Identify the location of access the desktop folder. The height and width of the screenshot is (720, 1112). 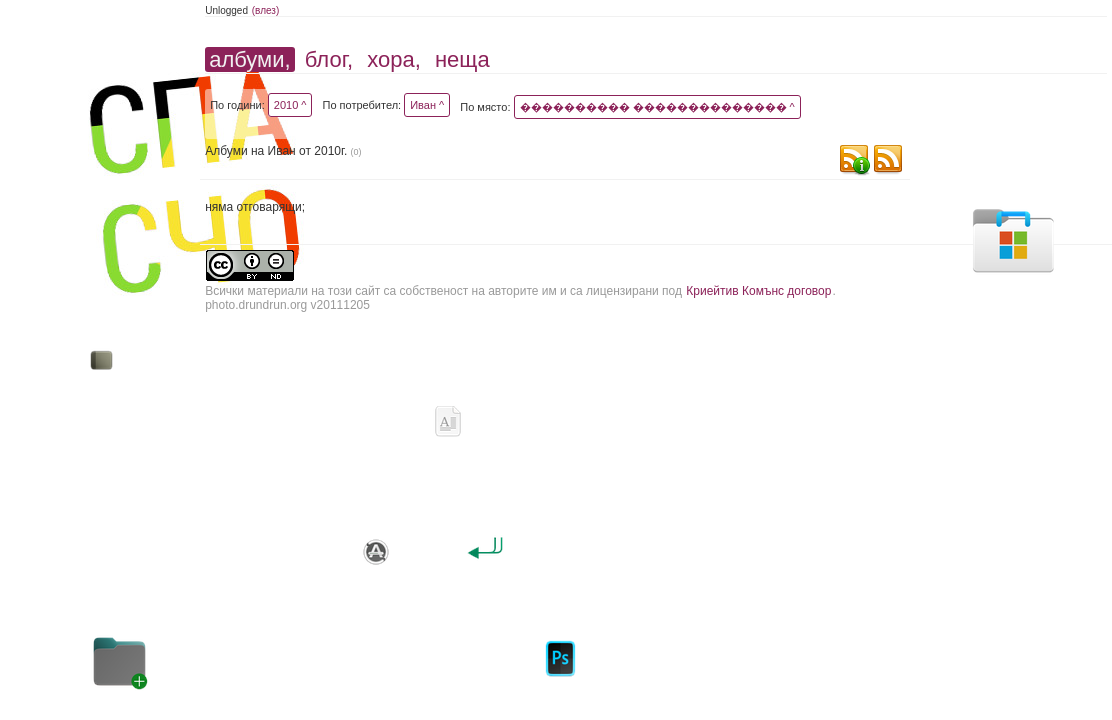
(101, 359).